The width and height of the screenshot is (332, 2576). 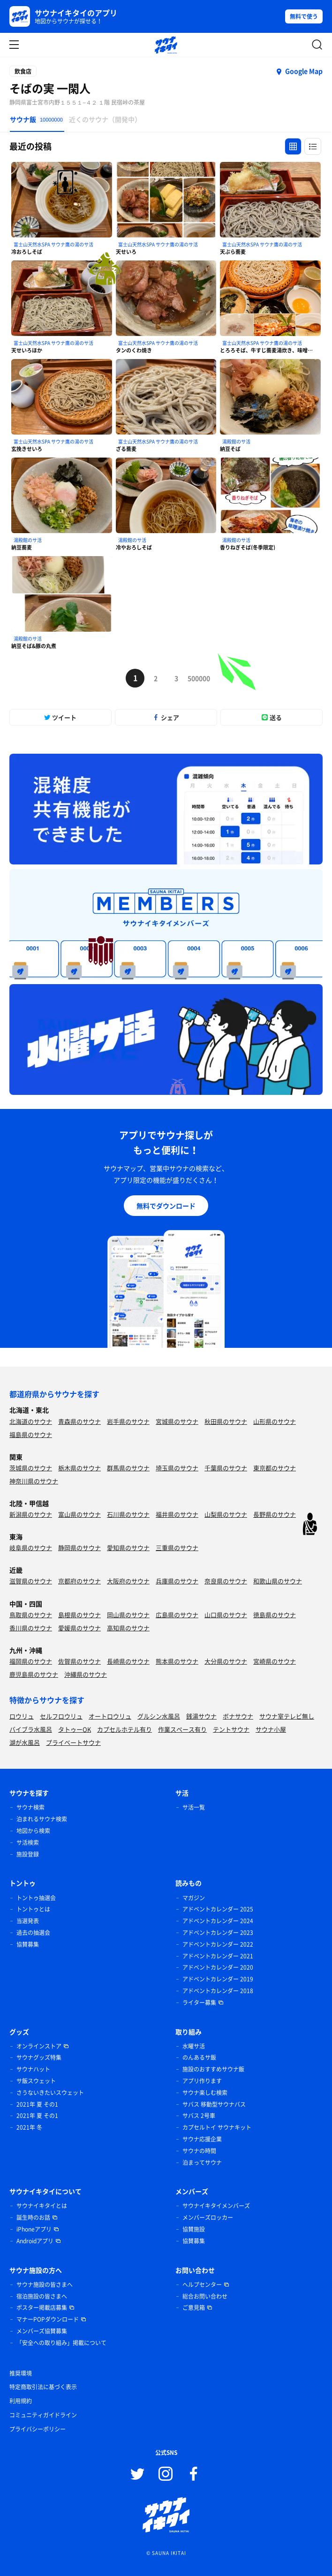 What do you see at coordinates (101, 951) in the screenshot?
I see `select ancient roman armor piece` at bounding box center [101, 951].